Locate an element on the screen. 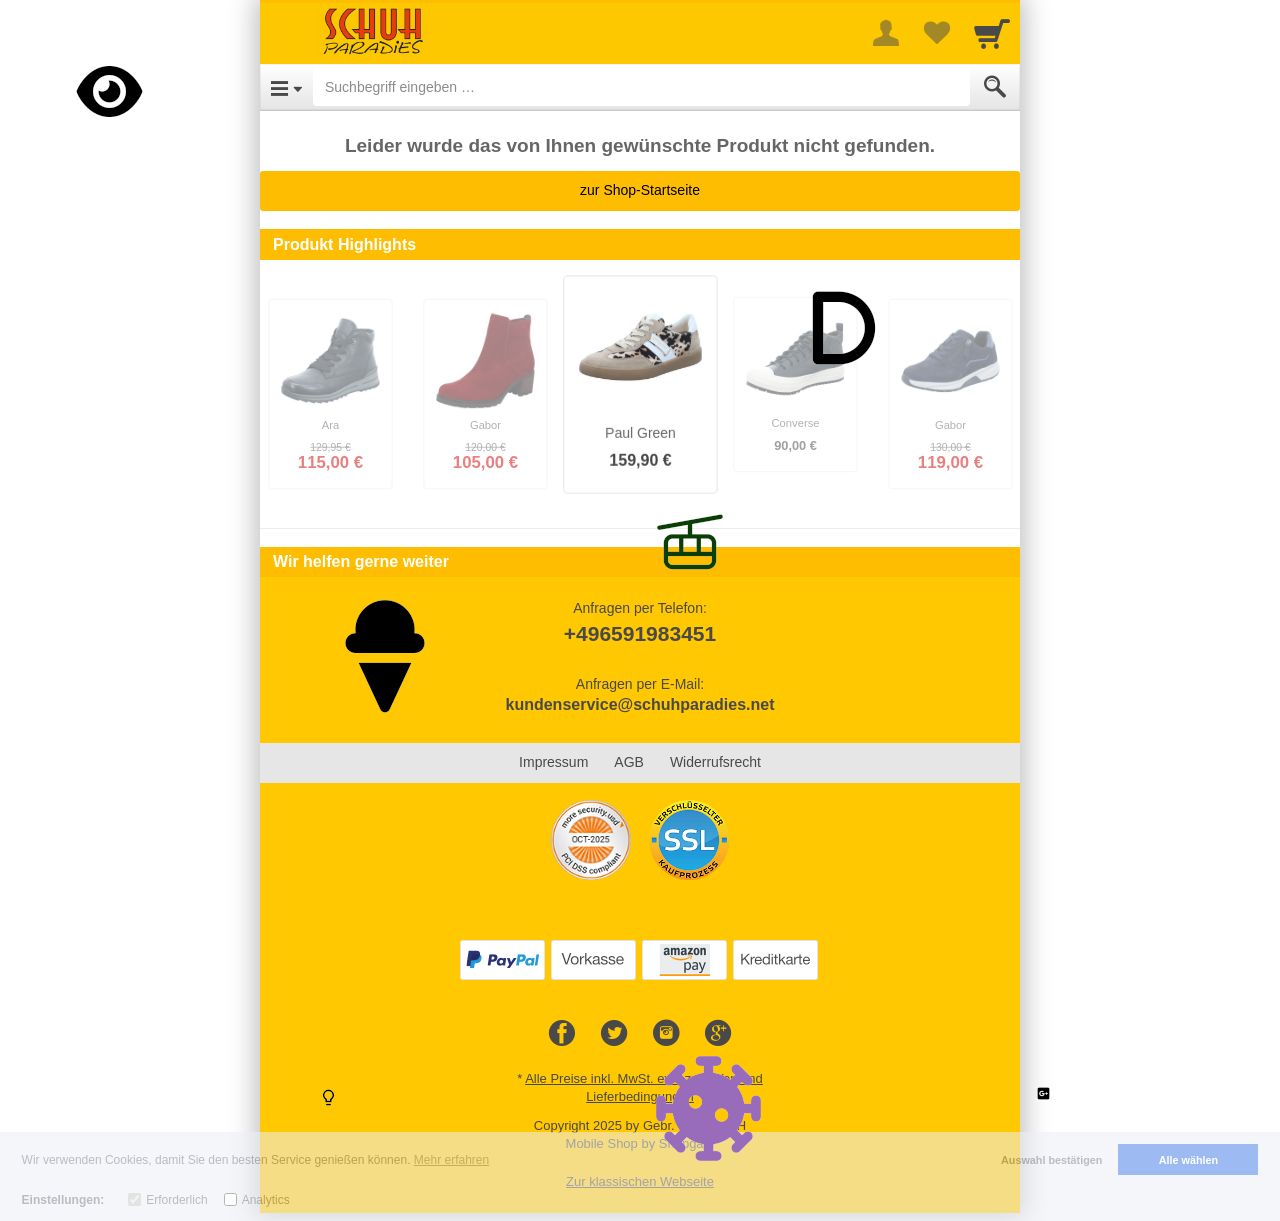  view or preview content is located at coordinates (109, 91).